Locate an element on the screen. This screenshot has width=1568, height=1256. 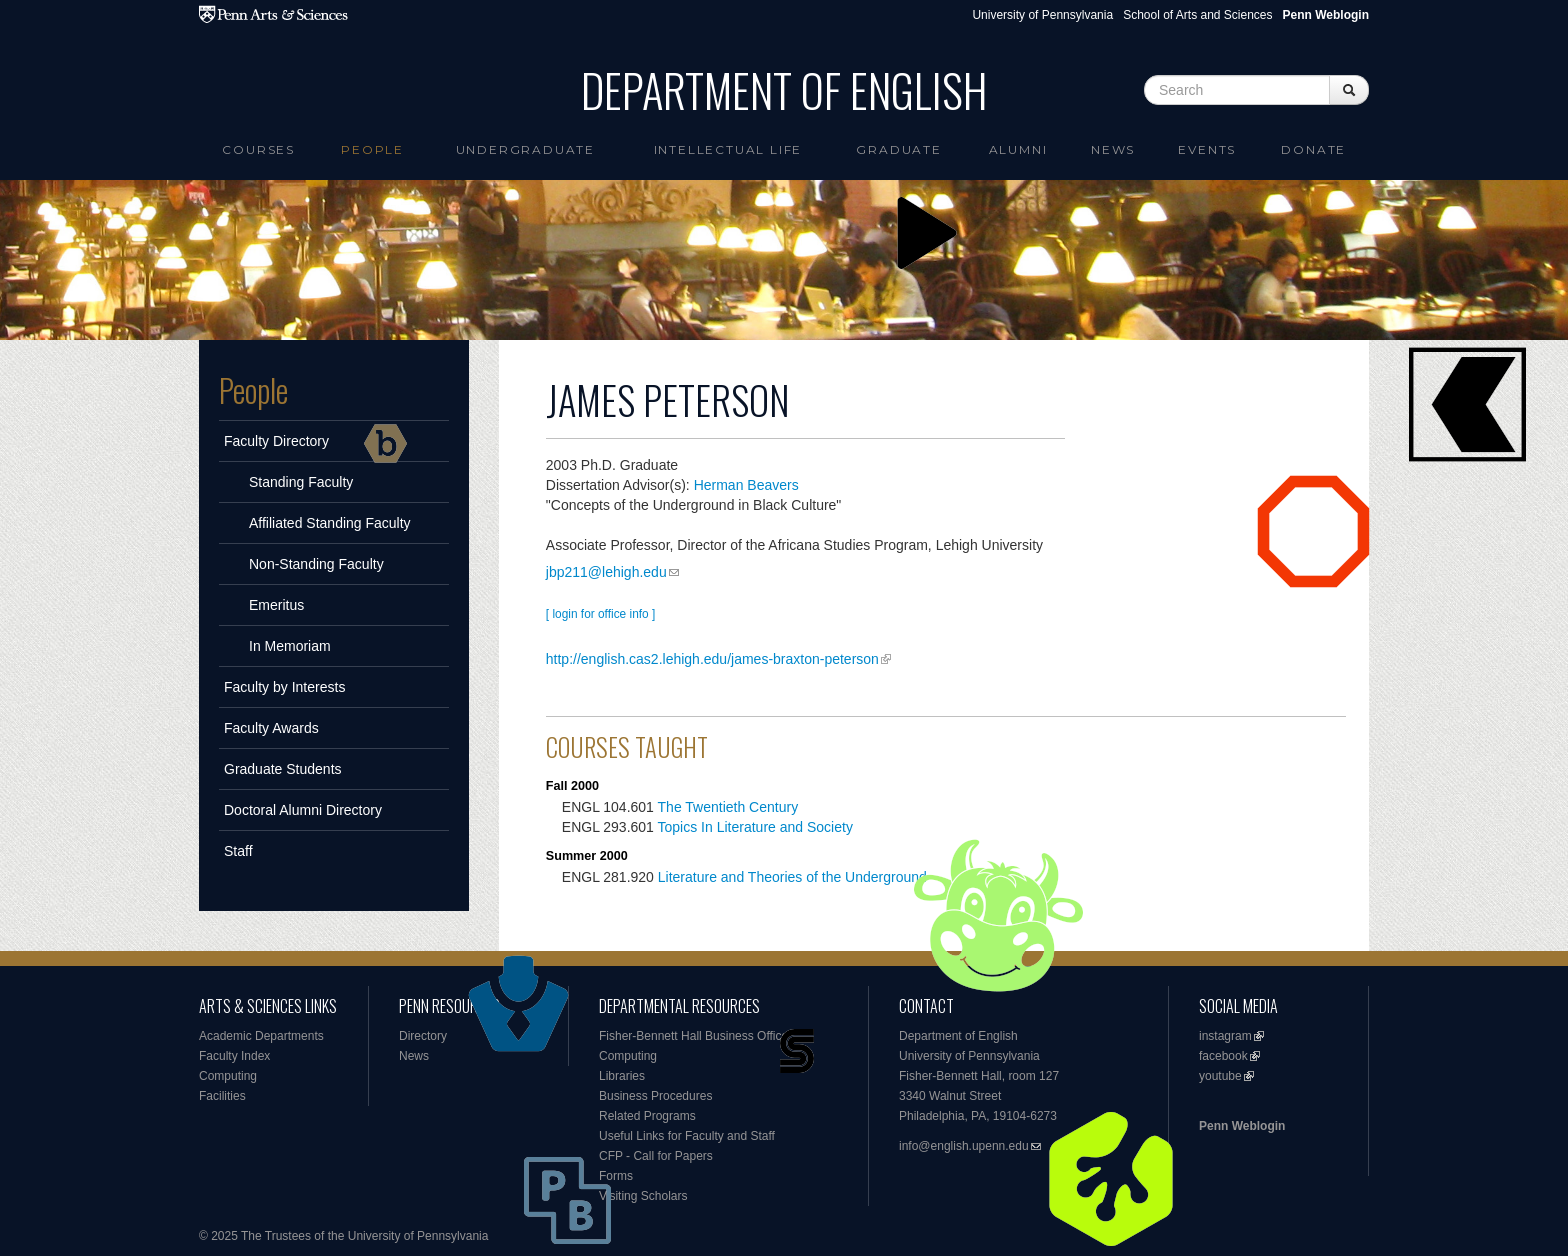
select octagon shape tool is located at coordinates (1313, 531).